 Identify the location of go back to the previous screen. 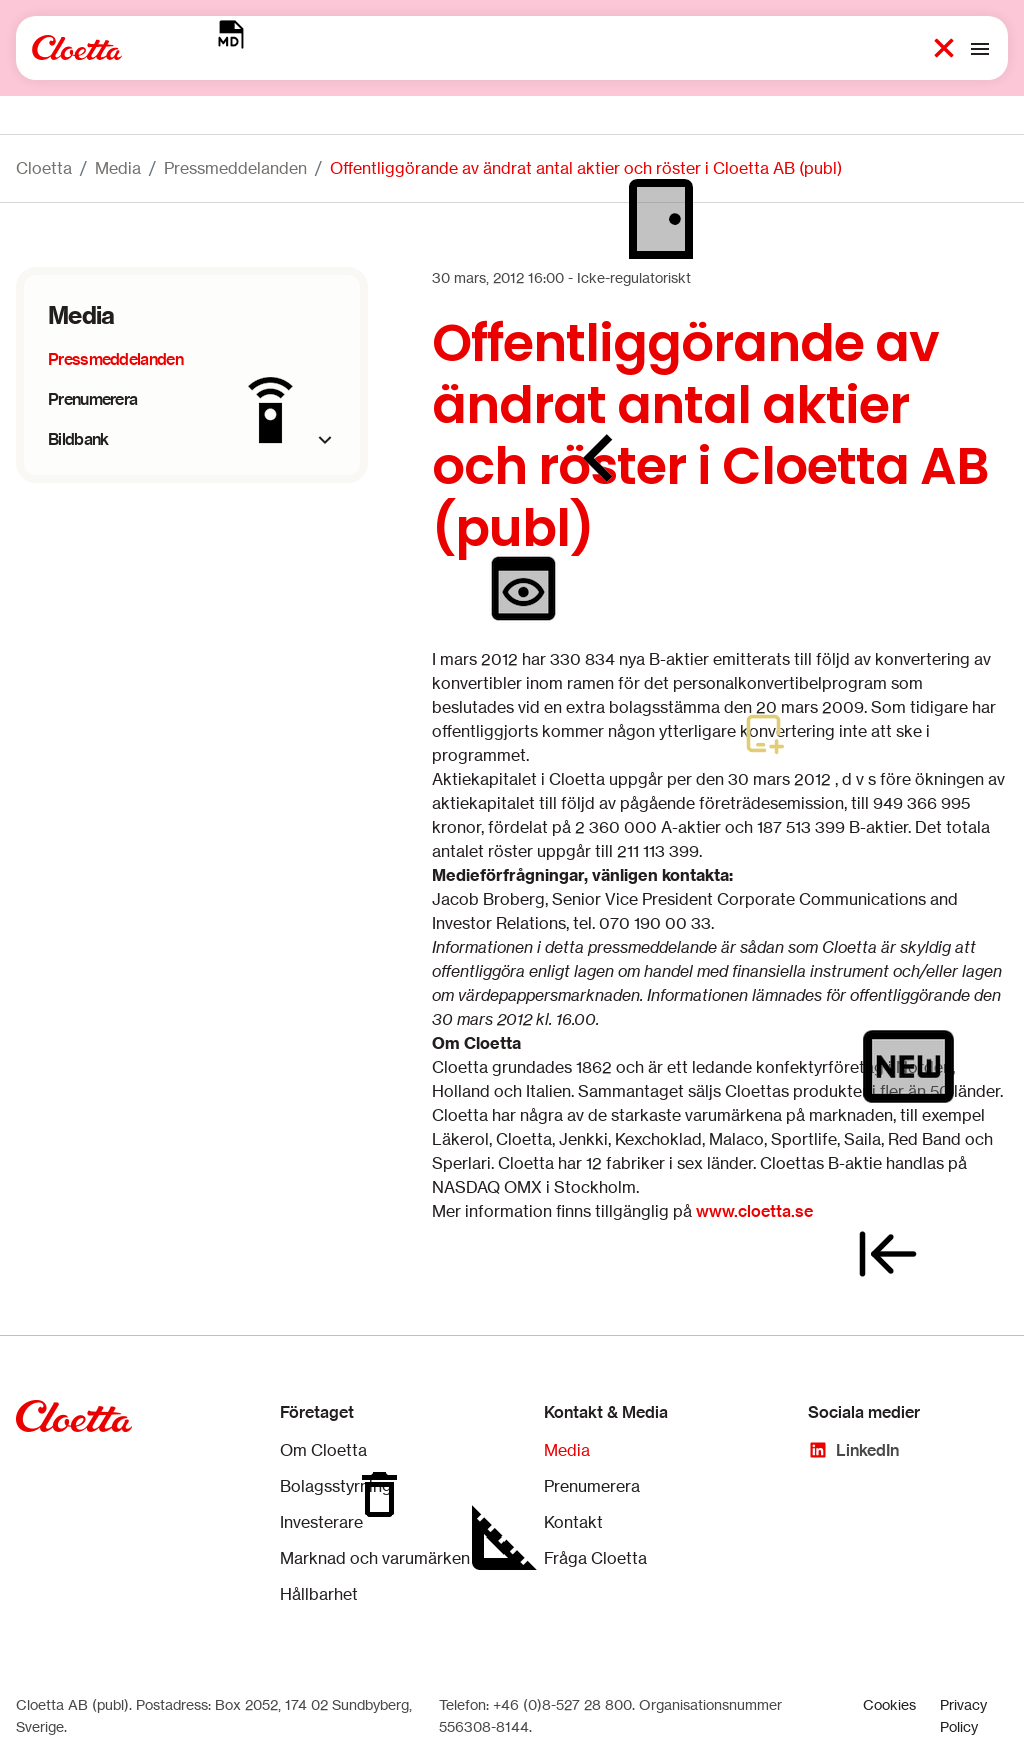
(598, 458).